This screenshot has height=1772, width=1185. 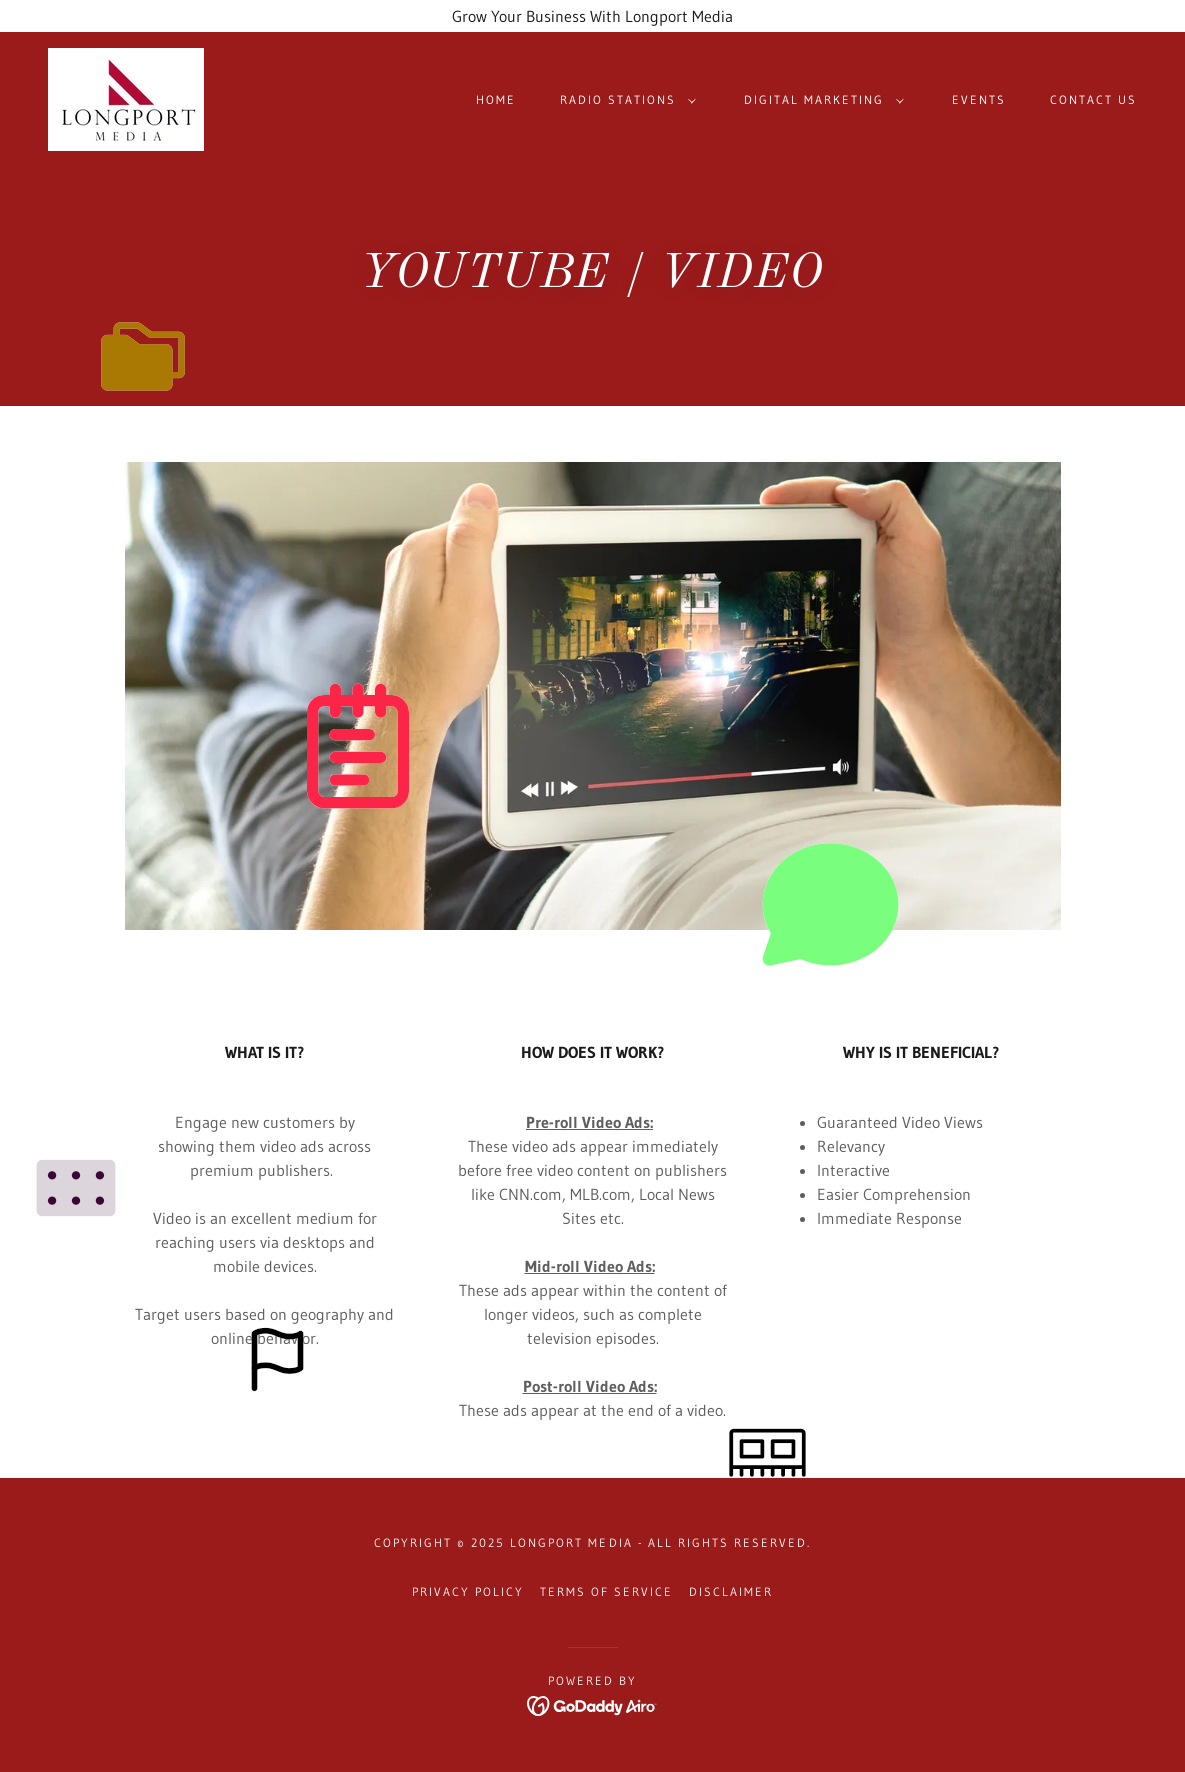 I want to click on open messaging or chat, so click(x=830, y=904).